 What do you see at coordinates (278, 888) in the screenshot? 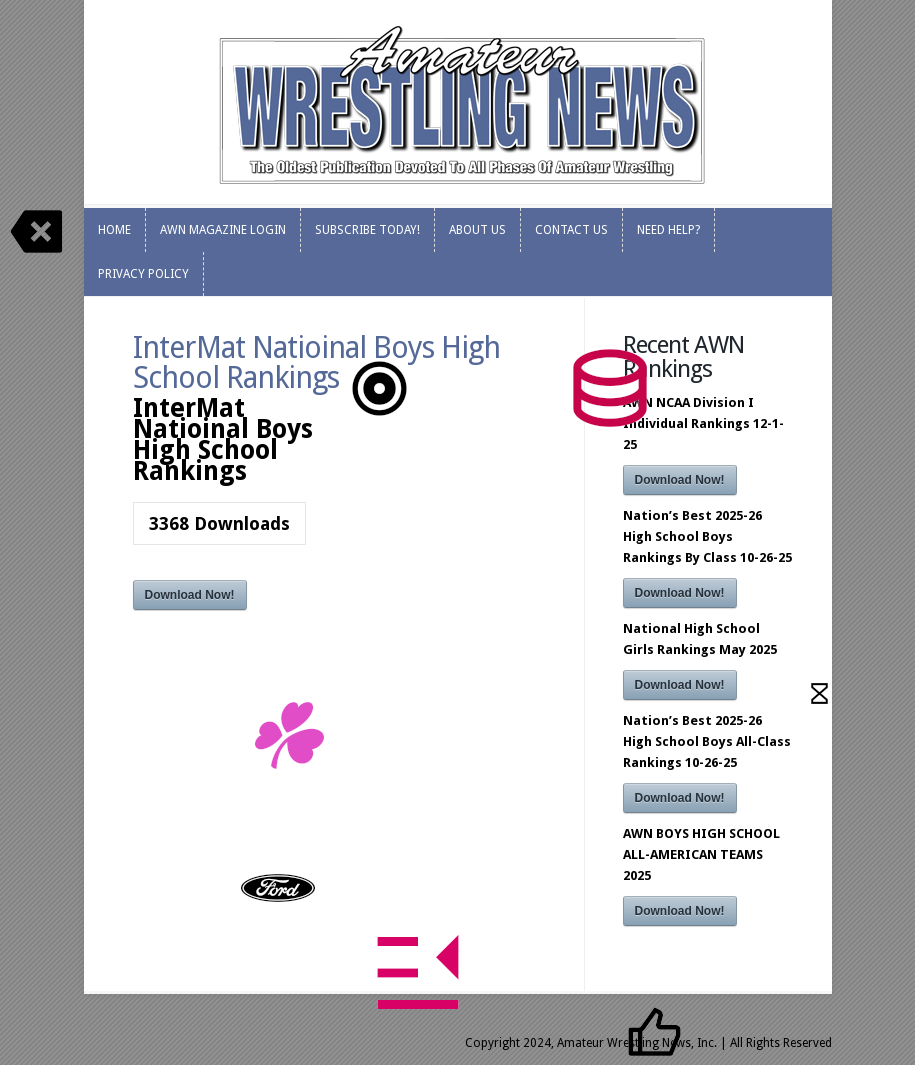
I see `Ford brand or dealership app` at bounding box center [278, 888].